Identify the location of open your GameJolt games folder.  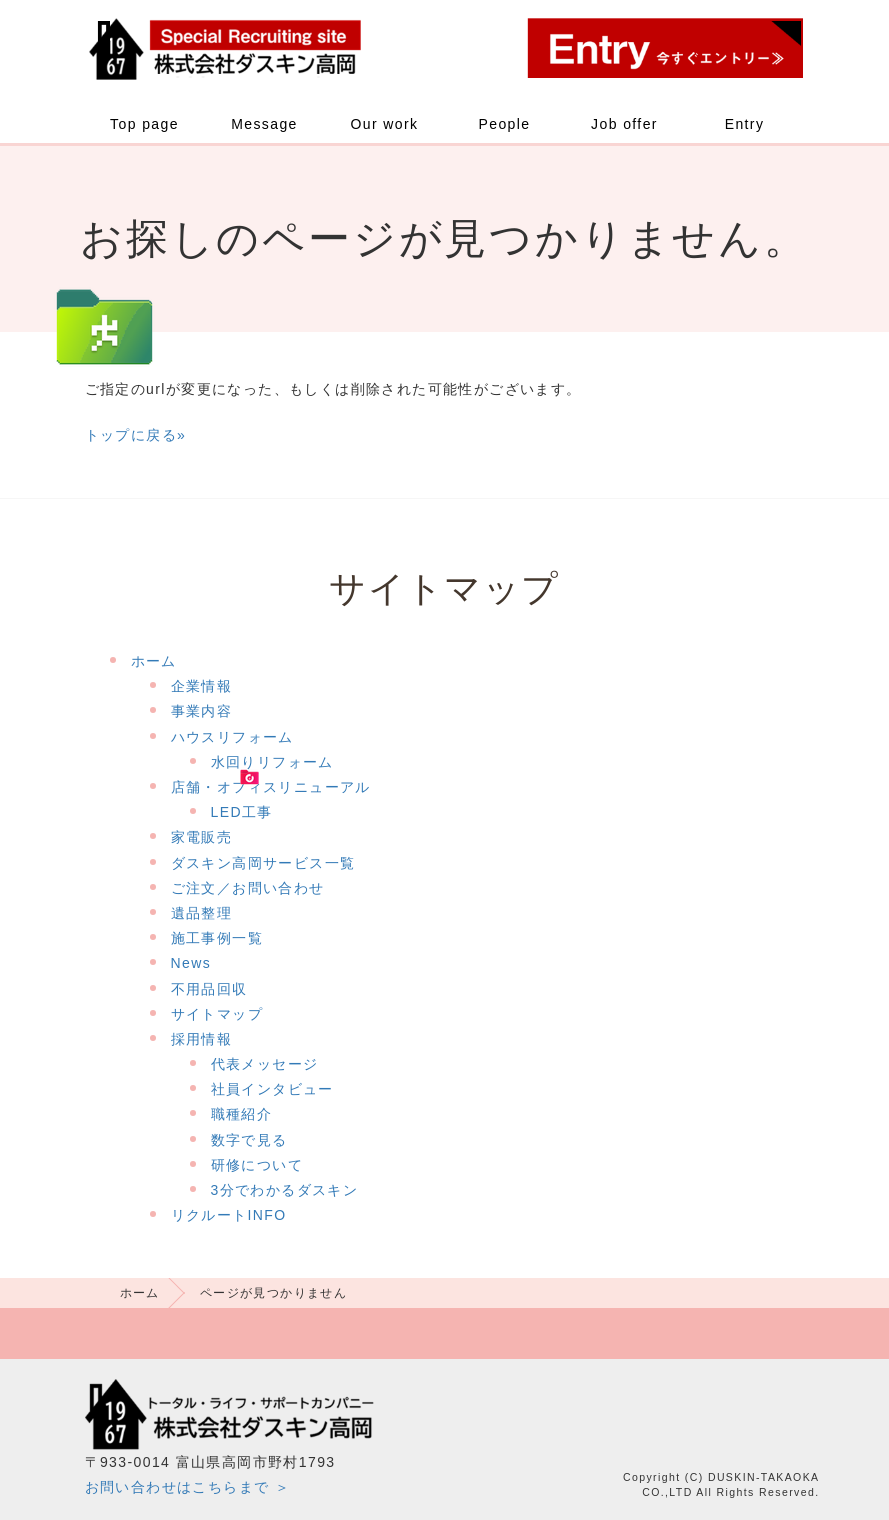
(104, 329).